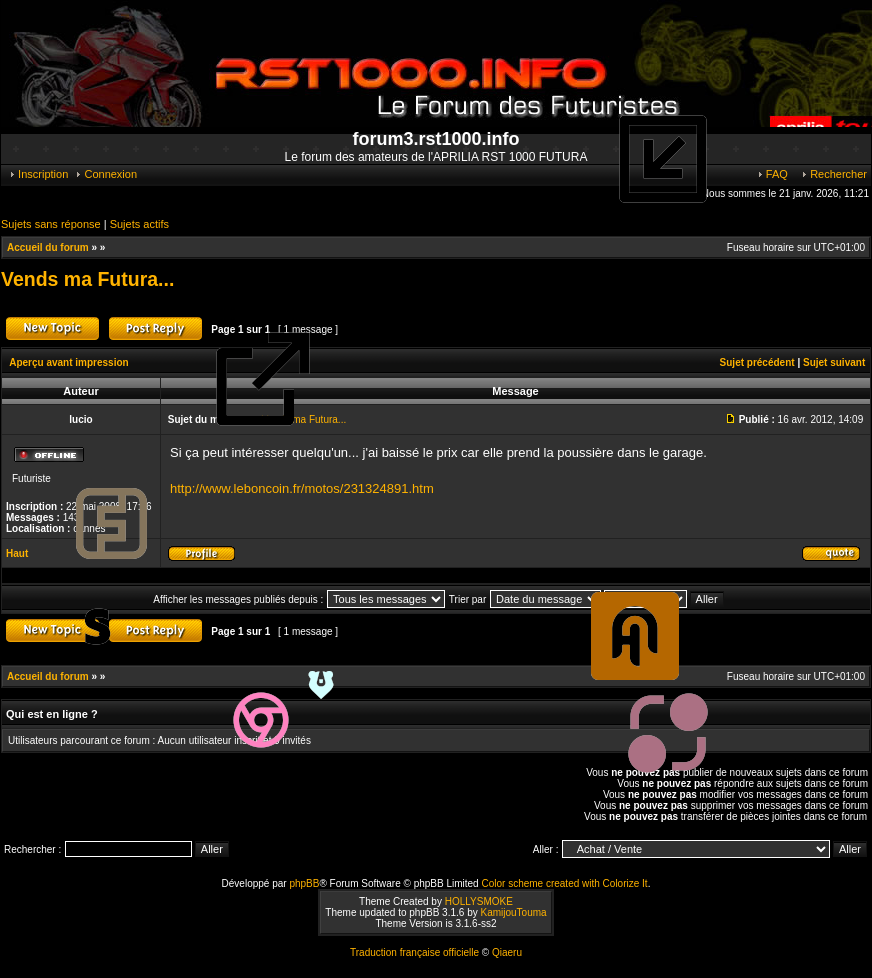 The height and width of the screenshot is (978, 872). I want to click on exchange or swap between two items, so click(668, 733).